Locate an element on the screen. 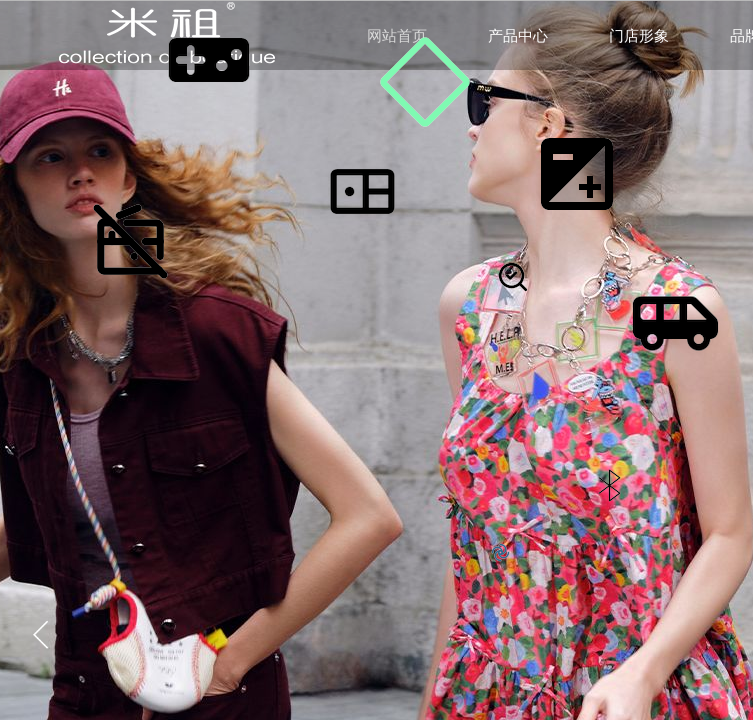 The image size is (753, 720). access airport shuttle services is located at coordinates (675, 323).